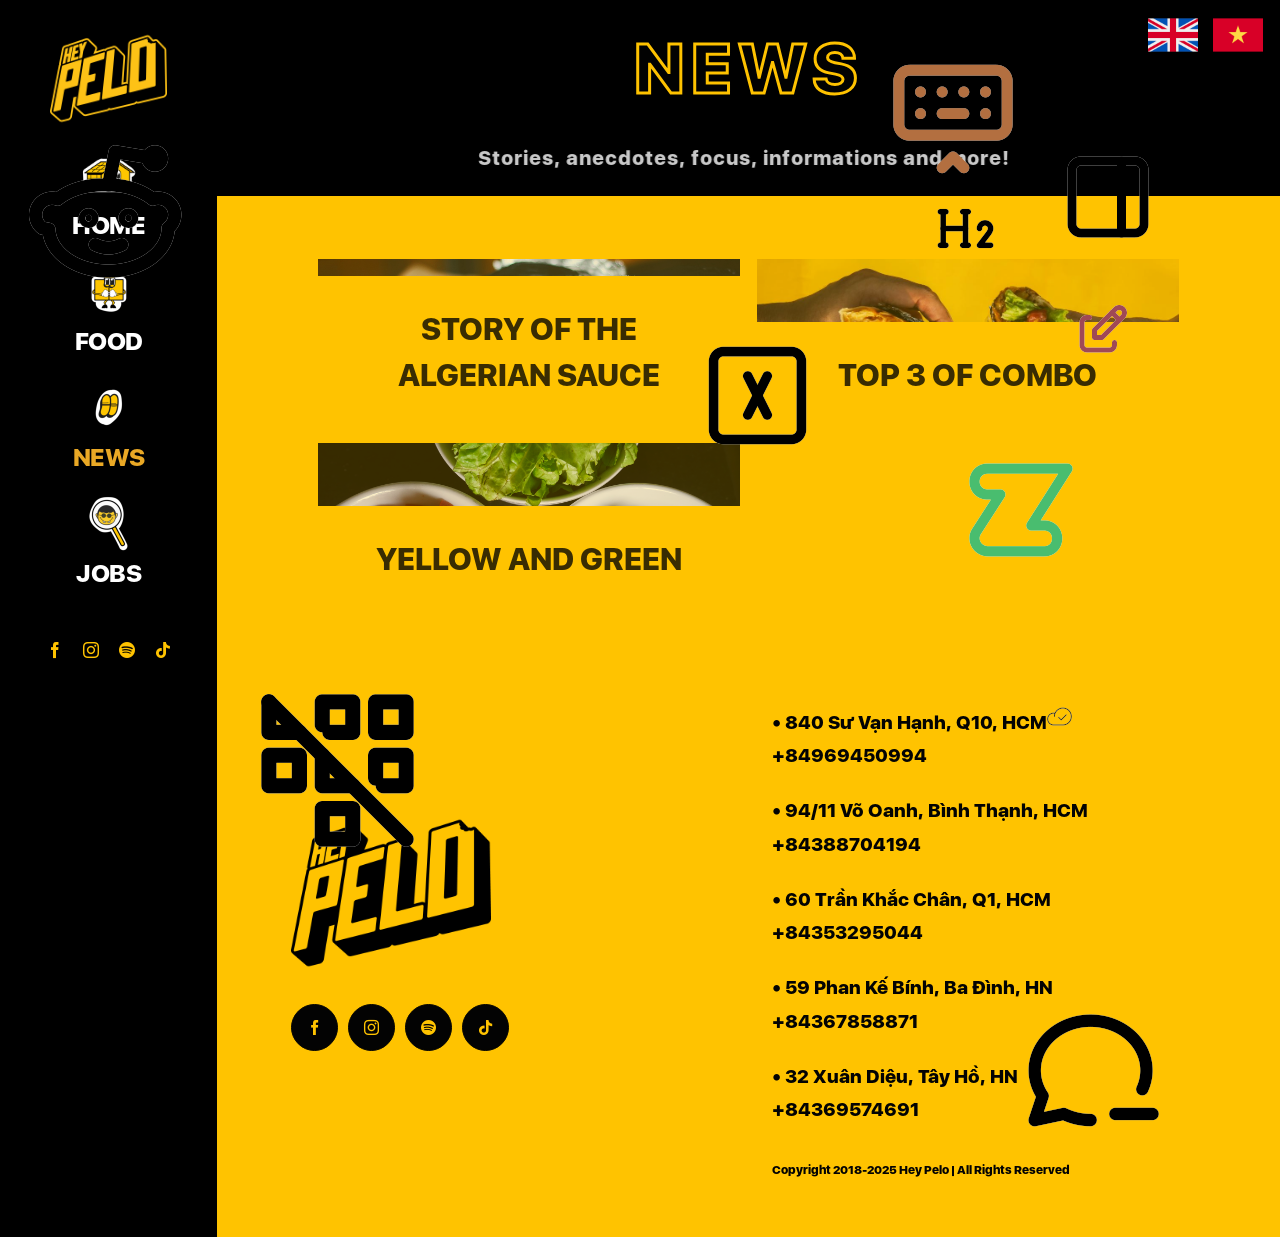 The image size is (1280, 1237). I want to click on edit this item, so click(1102, 330).